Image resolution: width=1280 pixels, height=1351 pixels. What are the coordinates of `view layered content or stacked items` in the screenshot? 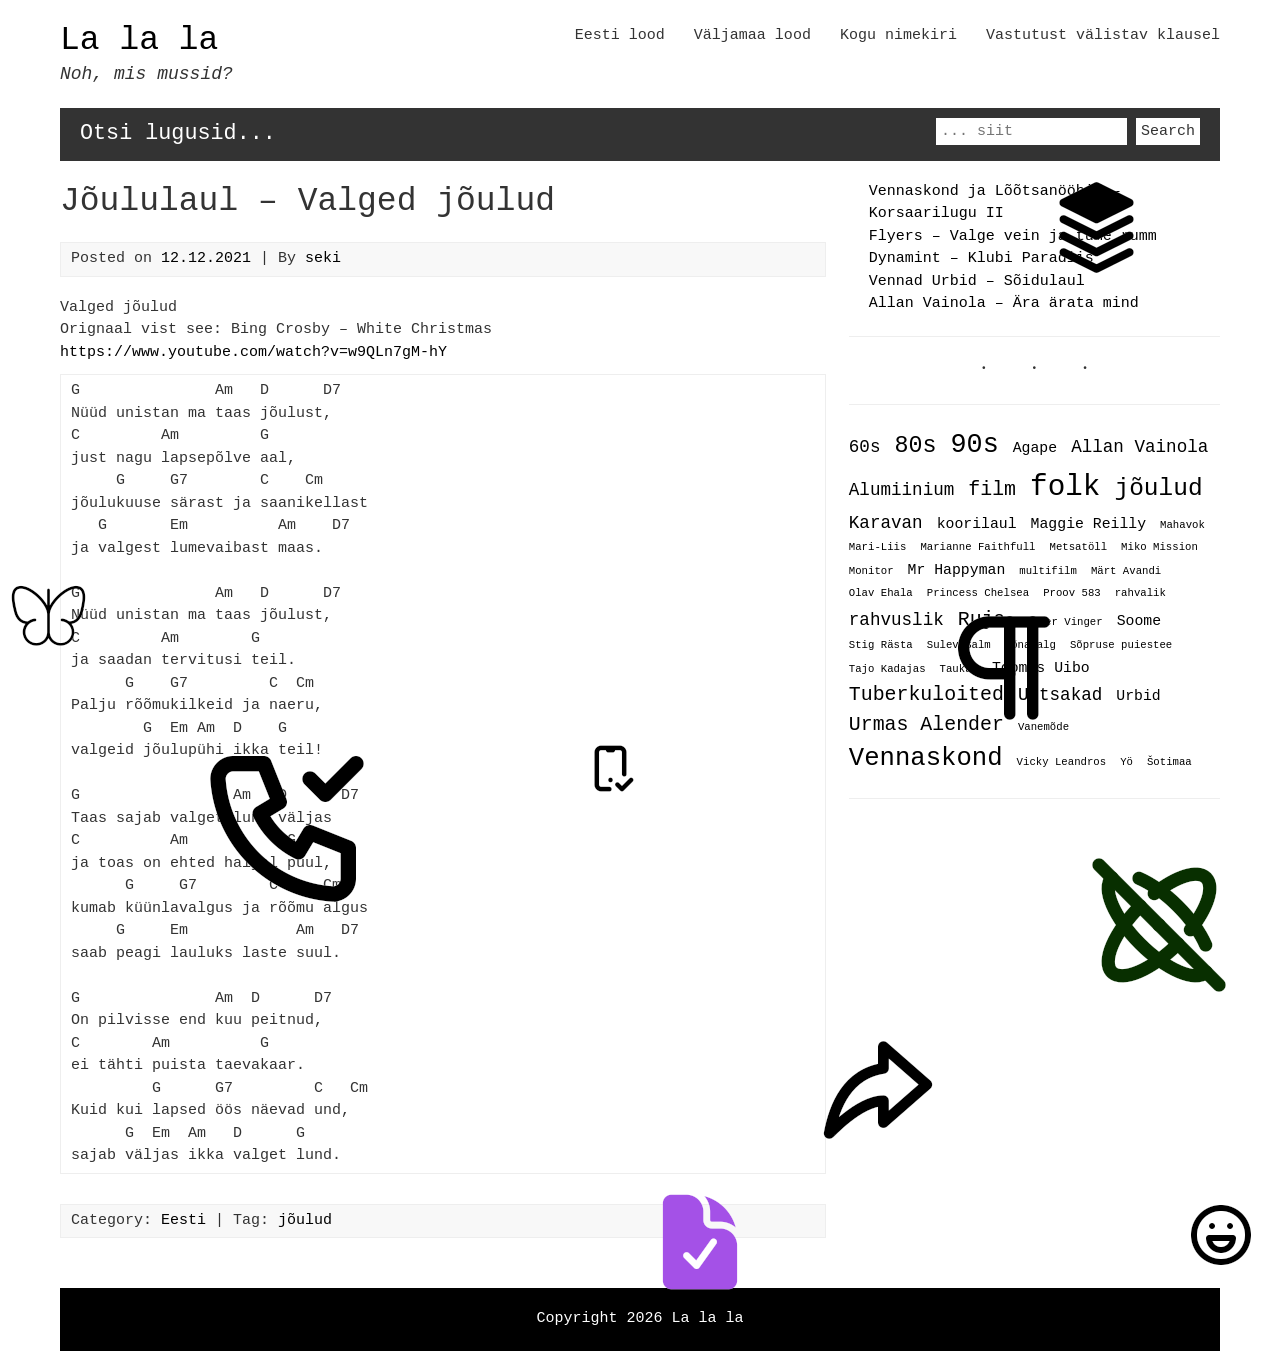 It's located at (1096, 227).